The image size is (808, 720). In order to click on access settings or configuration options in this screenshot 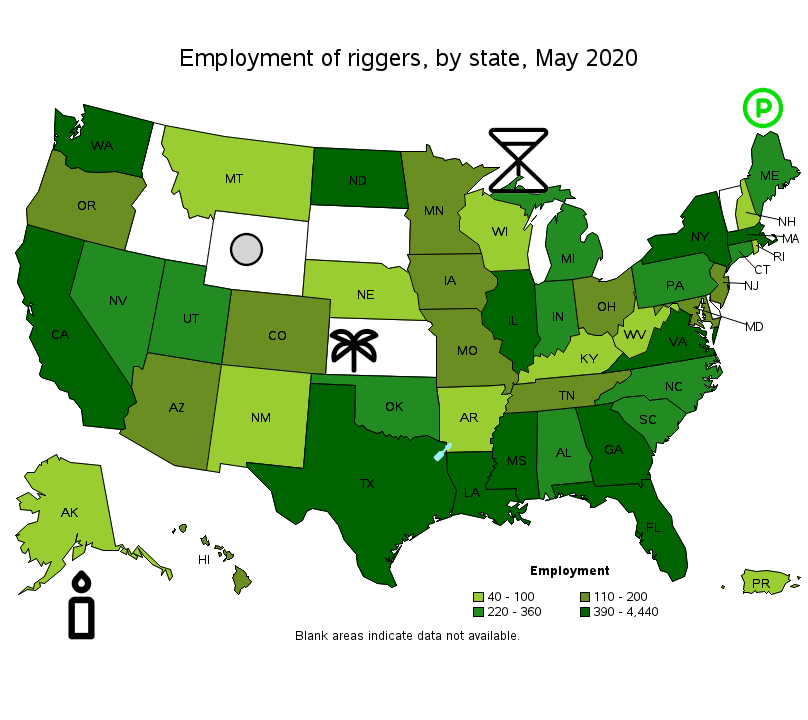, I will do `click(443, 452)`.